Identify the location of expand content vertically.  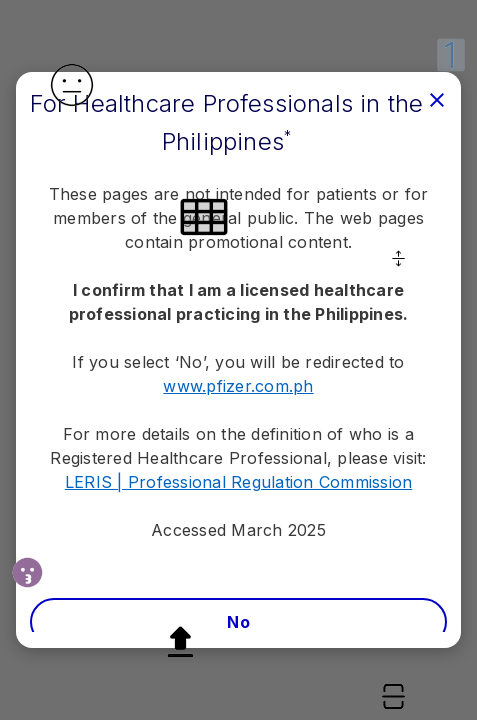
(398, 258).